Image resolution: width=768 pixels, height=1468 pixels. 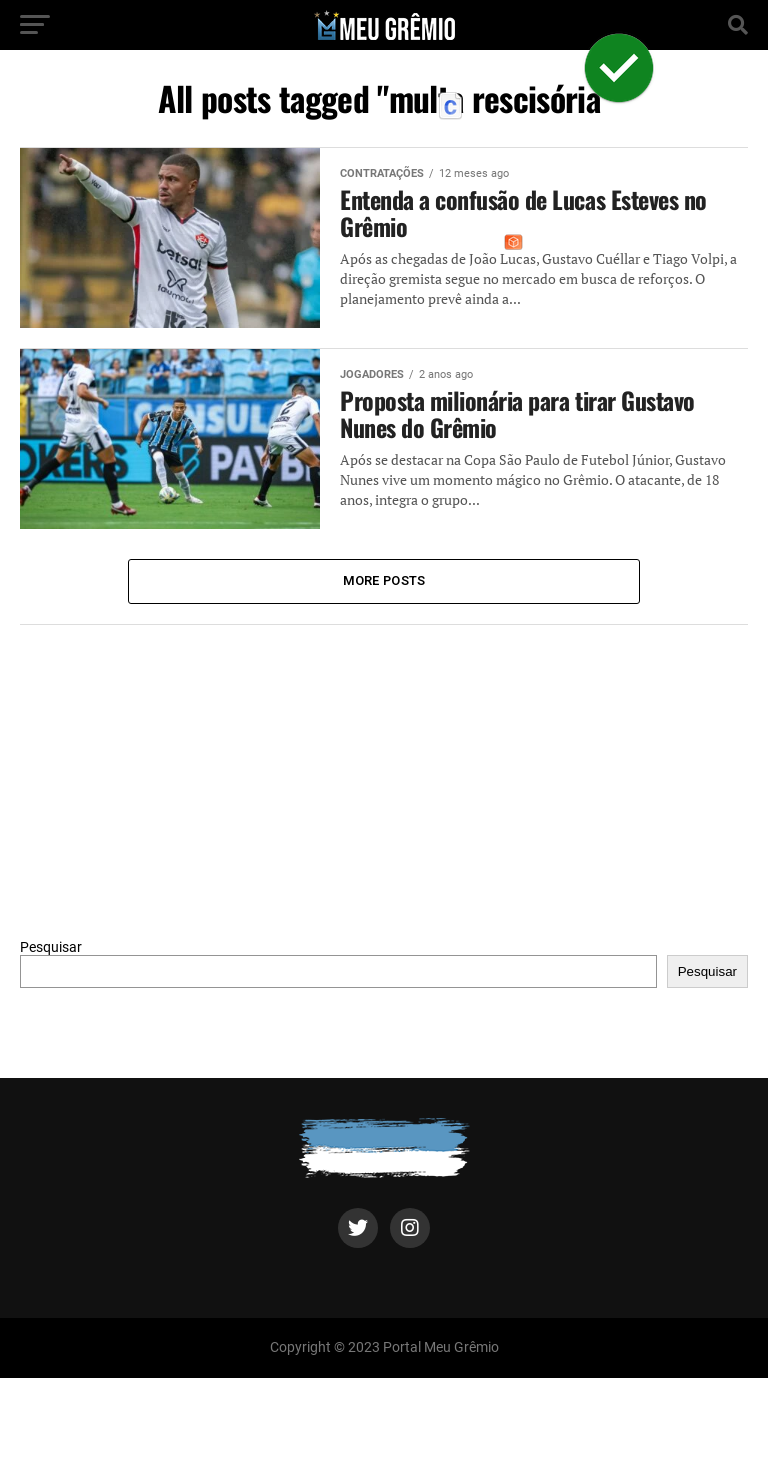 I want to click on a C programming language source file, so click(x=450, y=105).